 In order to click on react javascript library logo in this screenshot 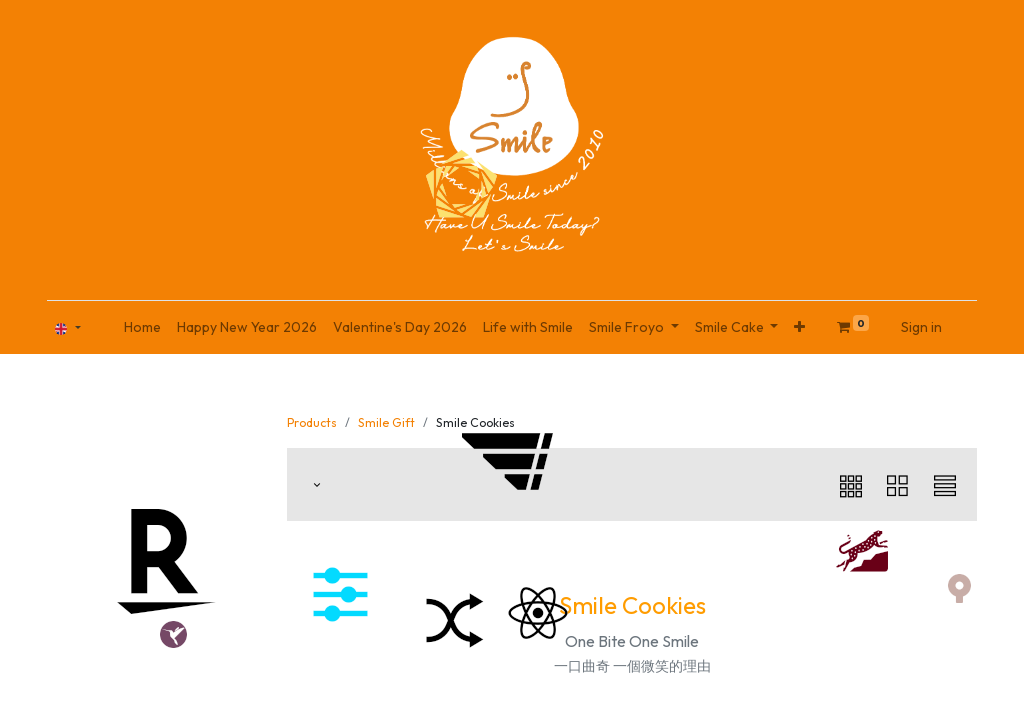, I will do `click(538, 613)`.